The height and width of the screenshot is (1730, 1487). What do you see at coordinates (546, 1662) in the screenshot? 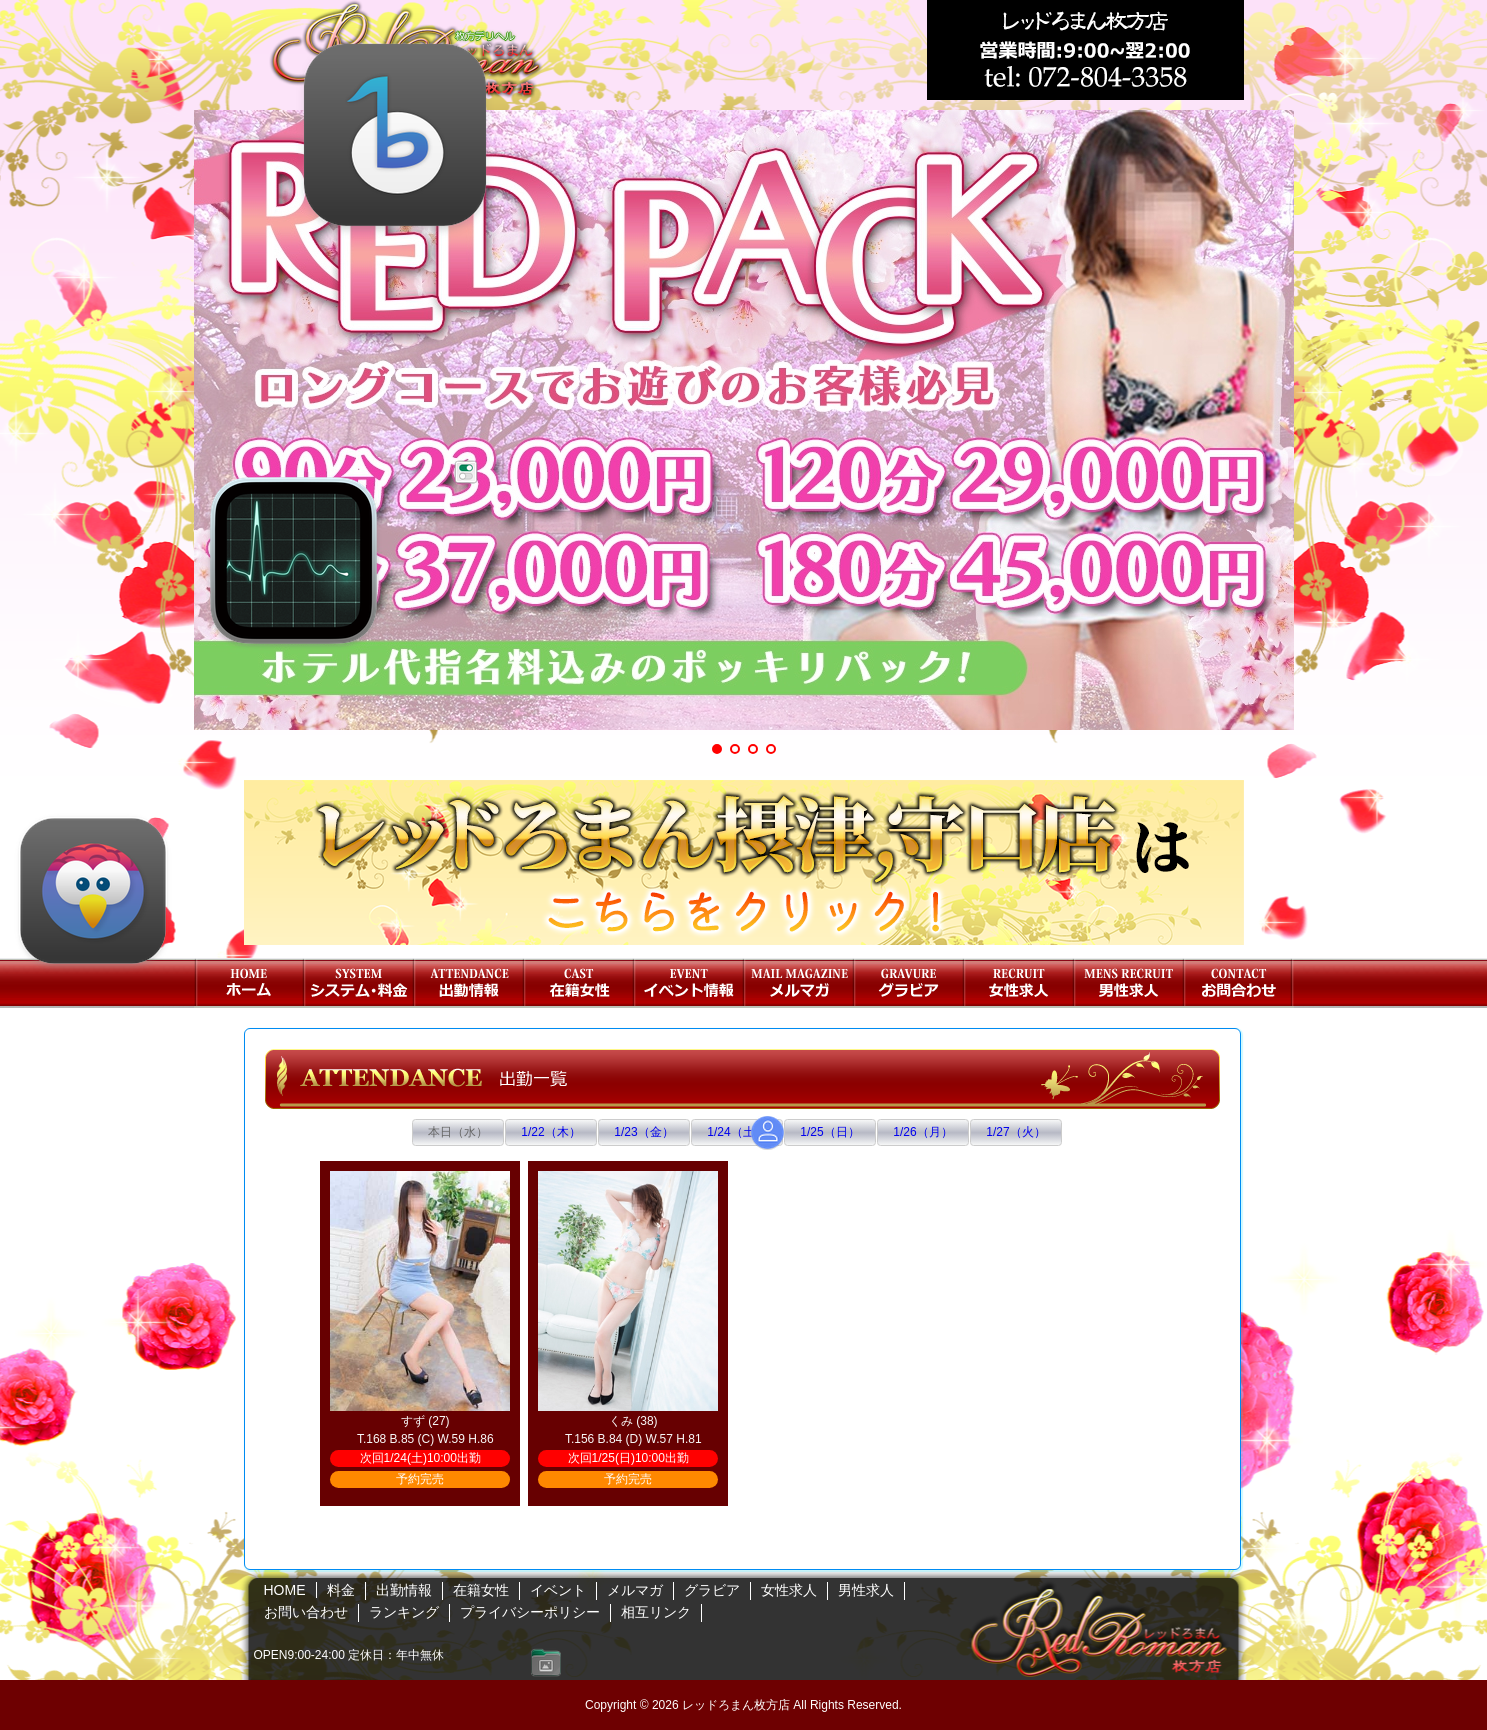
I see `open pictures folder` at bounding box center [546, 1662].